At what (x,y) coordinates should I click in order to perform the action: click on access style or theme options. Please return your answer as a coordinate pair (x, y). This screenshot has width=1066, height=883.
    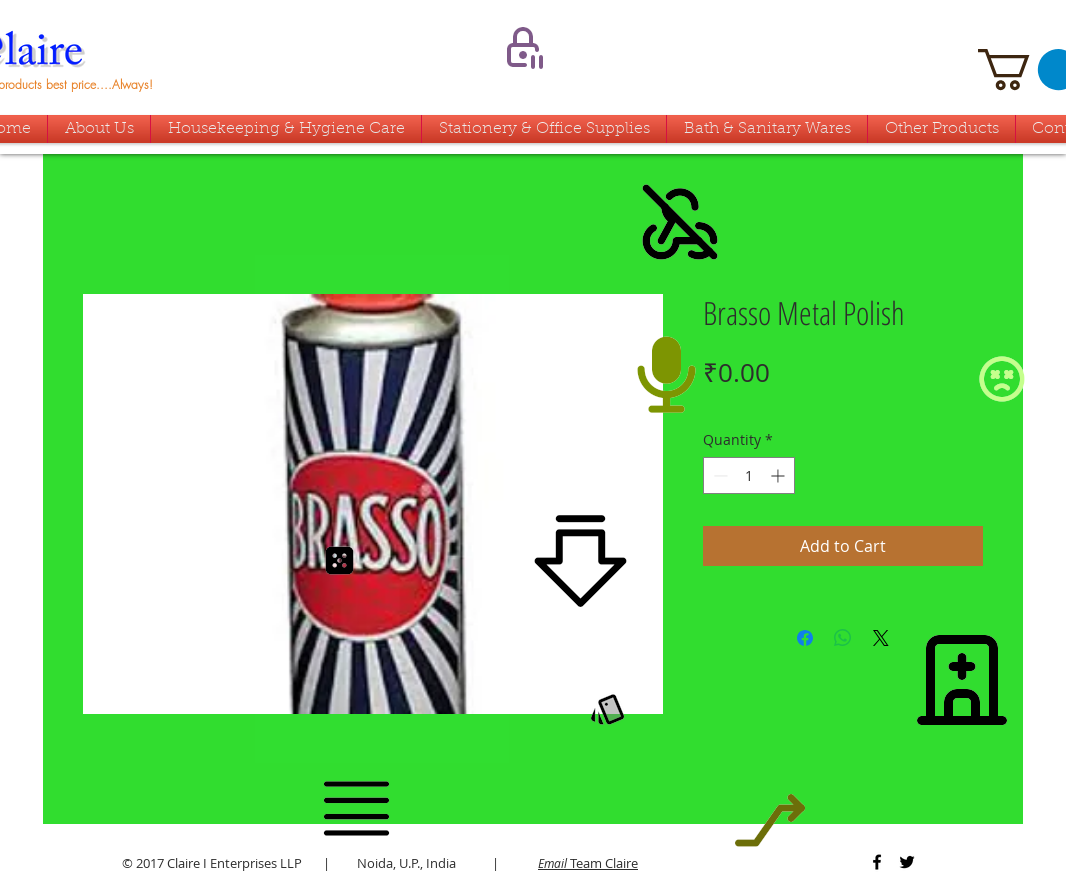
    Looking at the image, I should click on (608, 709).